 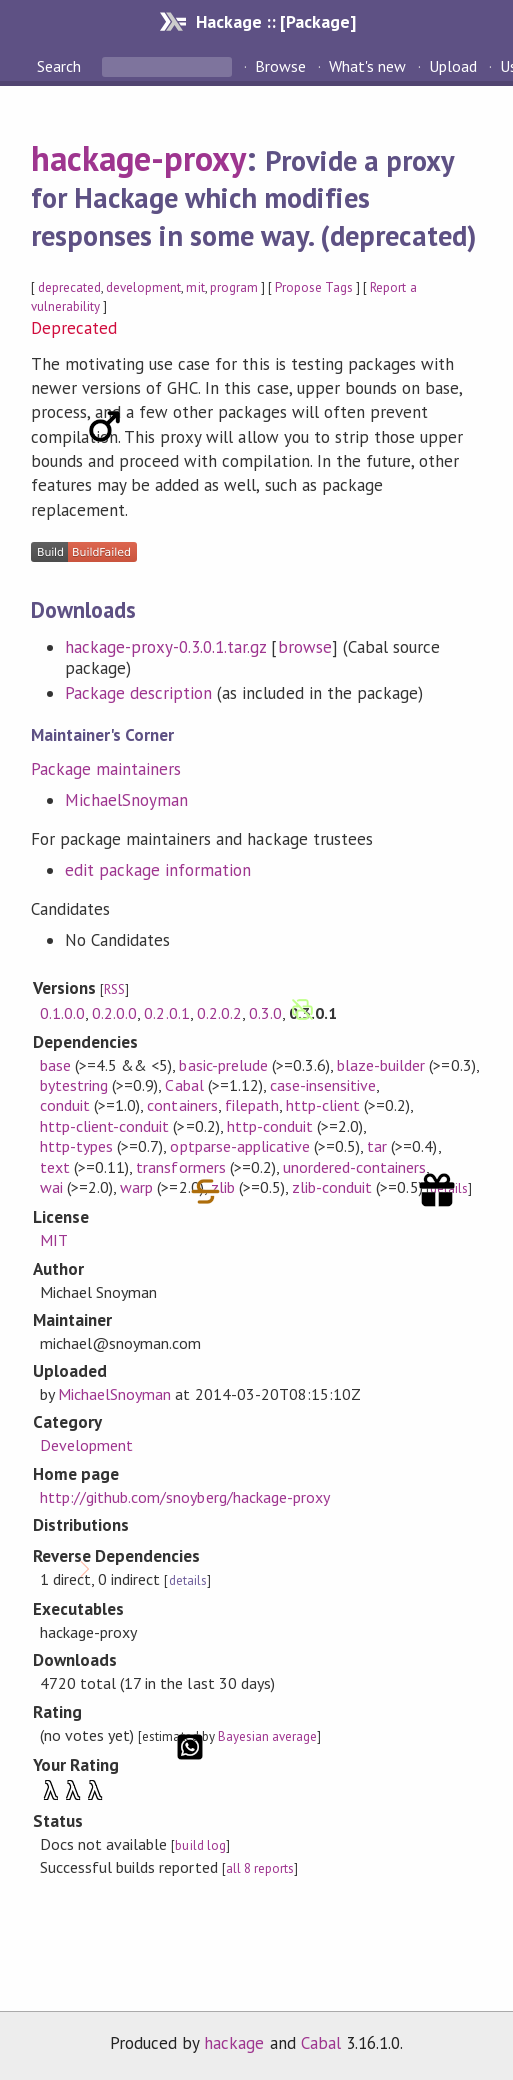 I want to click on printer unavailable or offline, so click(x=302, y=1009).